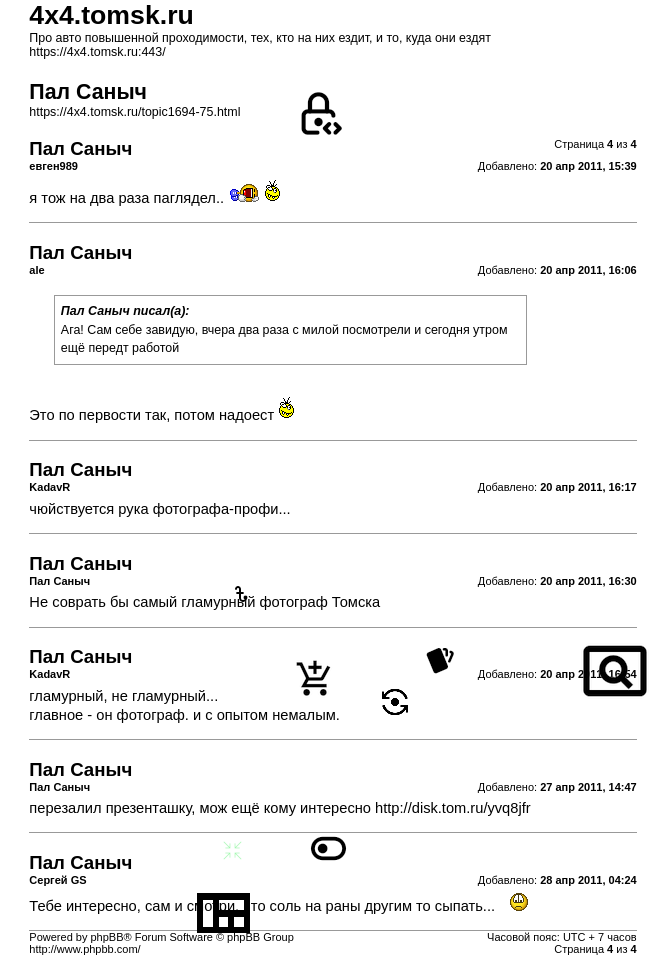 The image size is (666, 955). What do you see at coordinates (440, 660) in the screenshot?
I see `view your card collection` at bounding box center [440, 660].